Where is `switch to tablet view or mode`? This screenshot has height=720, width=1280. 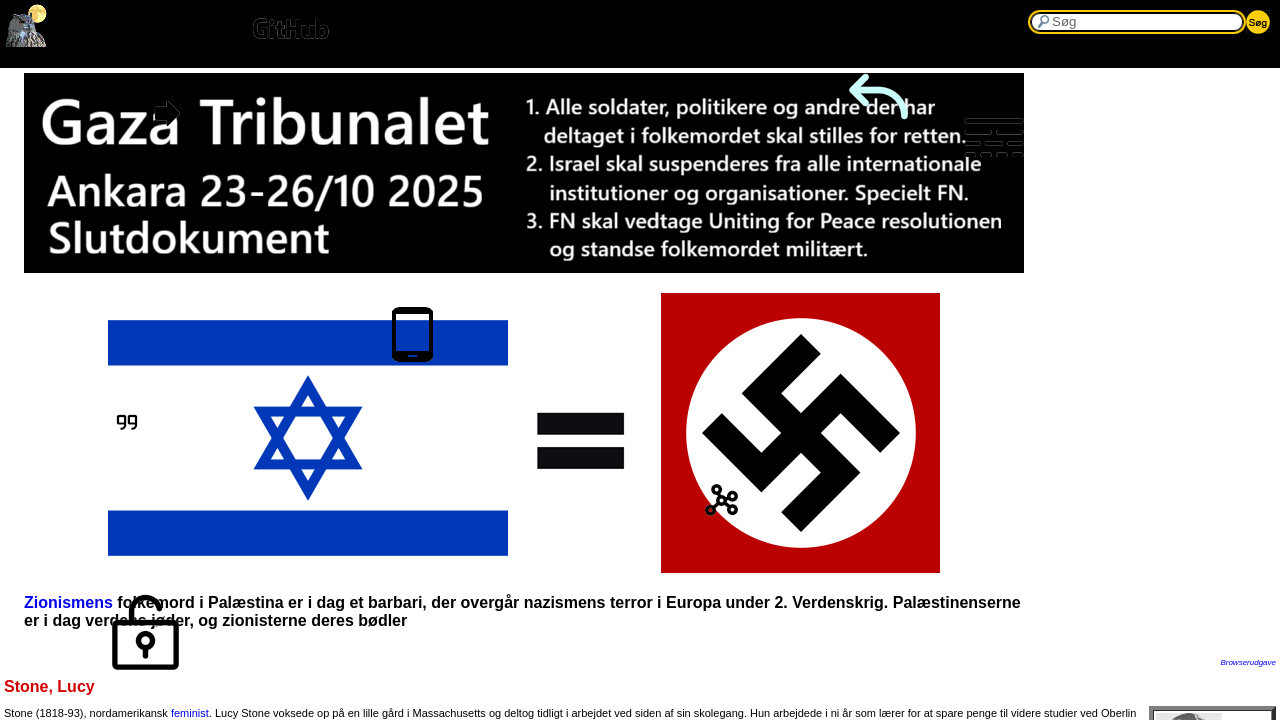
switch to tablet view or mode is located at coordinates (412, 334).